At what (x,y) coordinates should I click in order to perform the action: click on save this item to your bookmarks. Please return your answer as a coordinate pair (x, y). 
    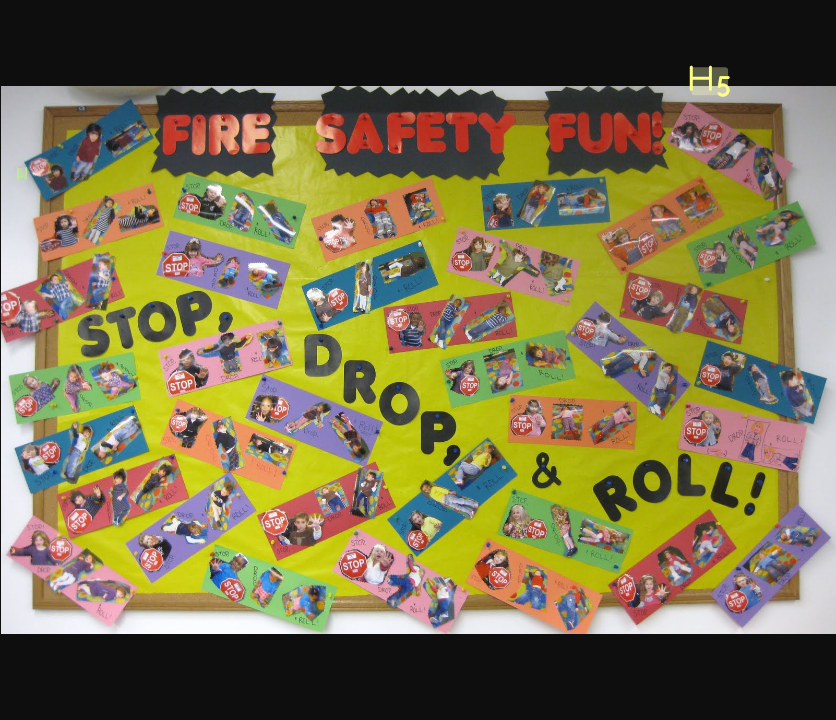
    Looking at the image, I should click on (22, 173).